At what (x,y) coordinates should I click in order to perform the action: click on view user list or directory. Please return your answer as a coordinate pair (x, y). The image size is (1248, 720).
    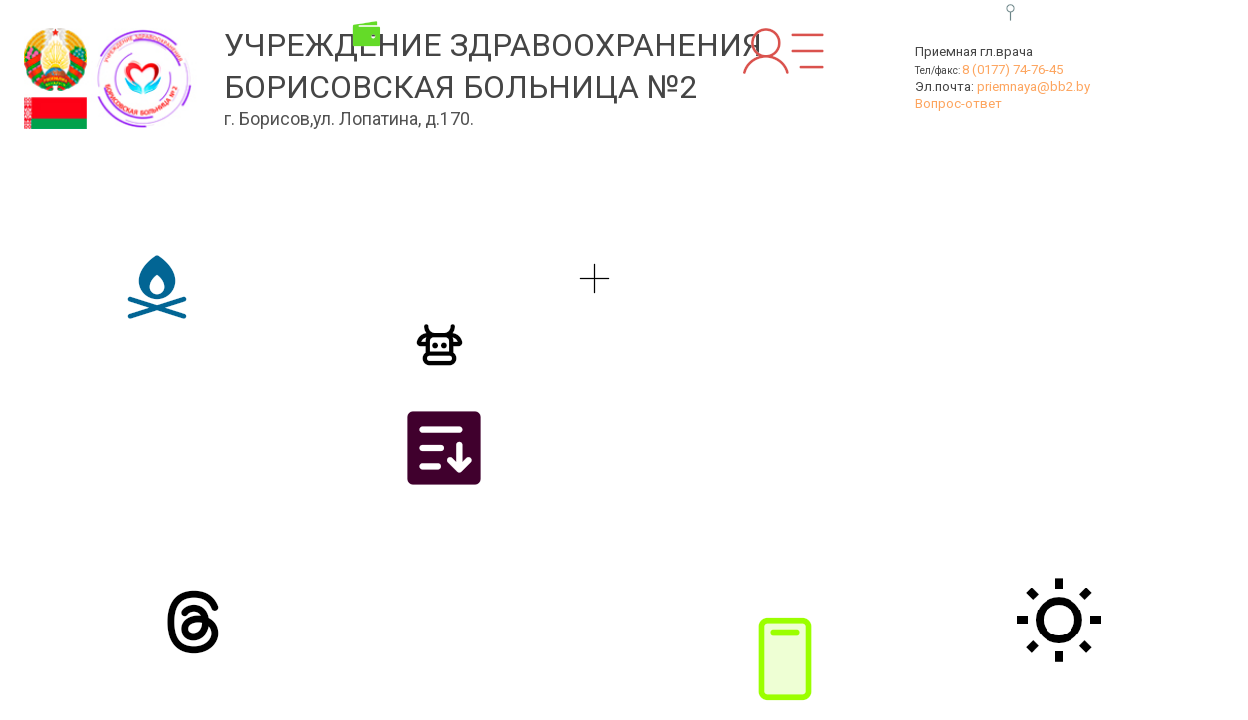
    Looking at the image, I should click on (782, 51).